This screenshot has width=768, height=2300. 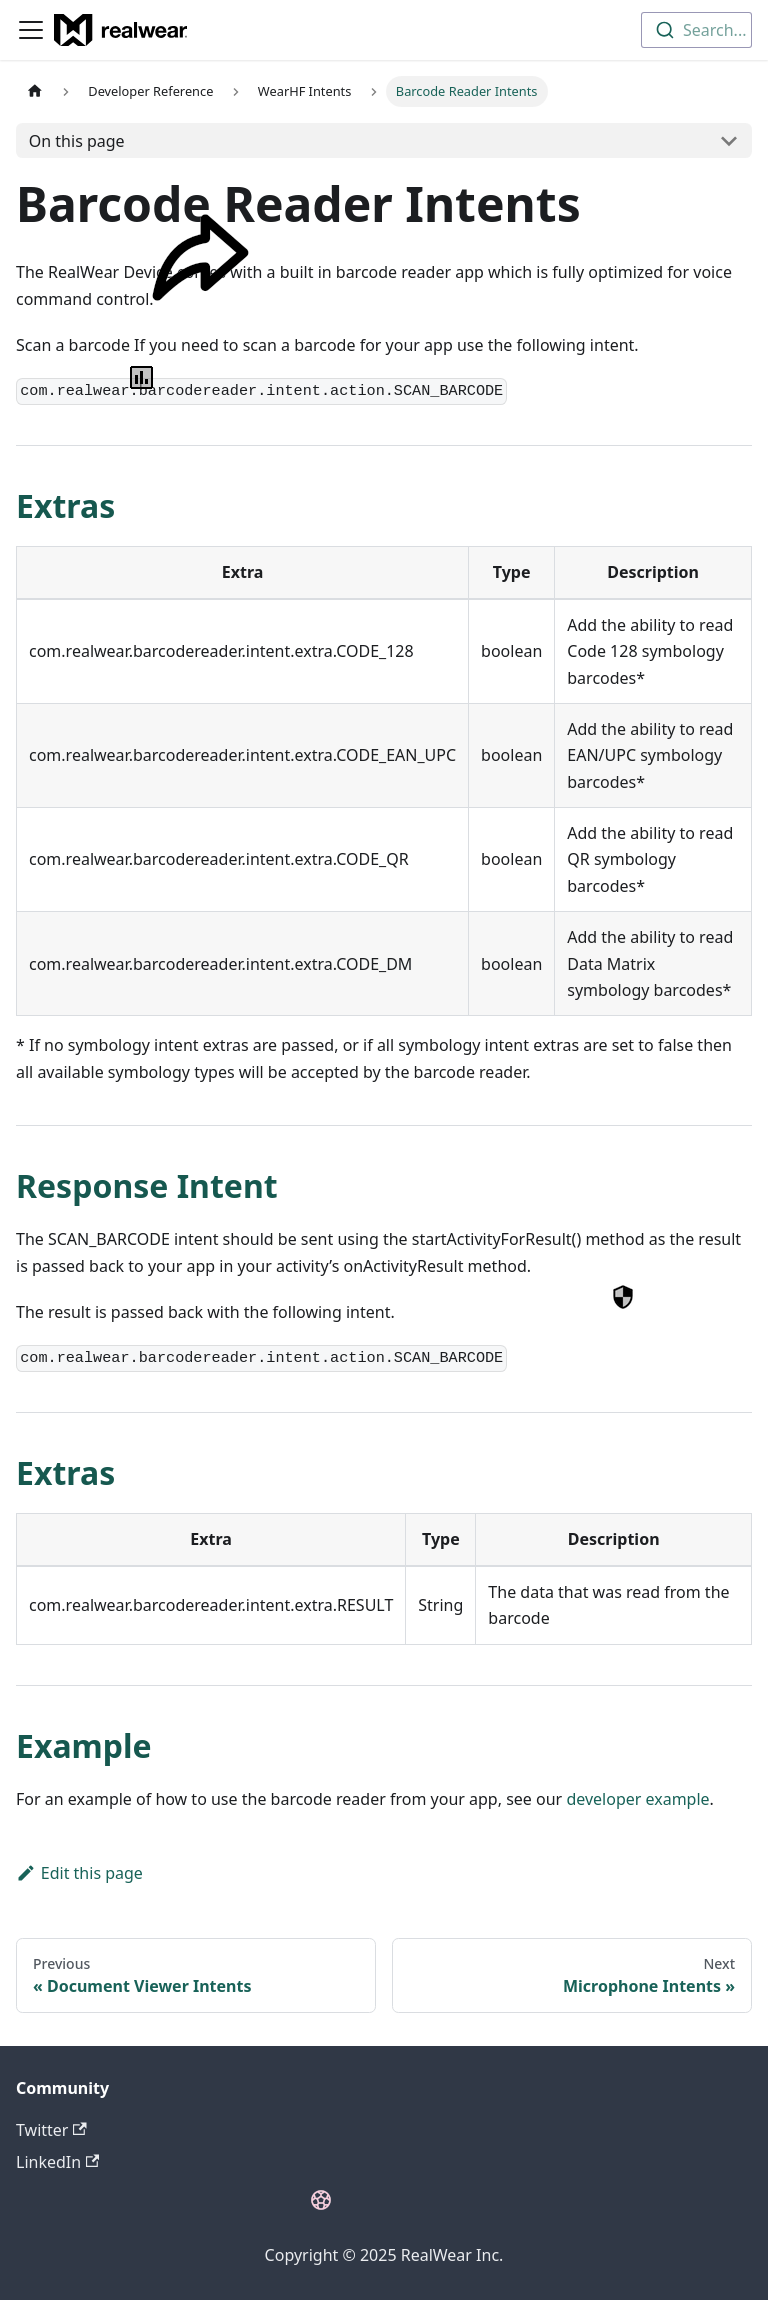 What do you see at coordinates (141, 377) in the screenshot?
I see `view poll results` at bounding box center [141, 377].